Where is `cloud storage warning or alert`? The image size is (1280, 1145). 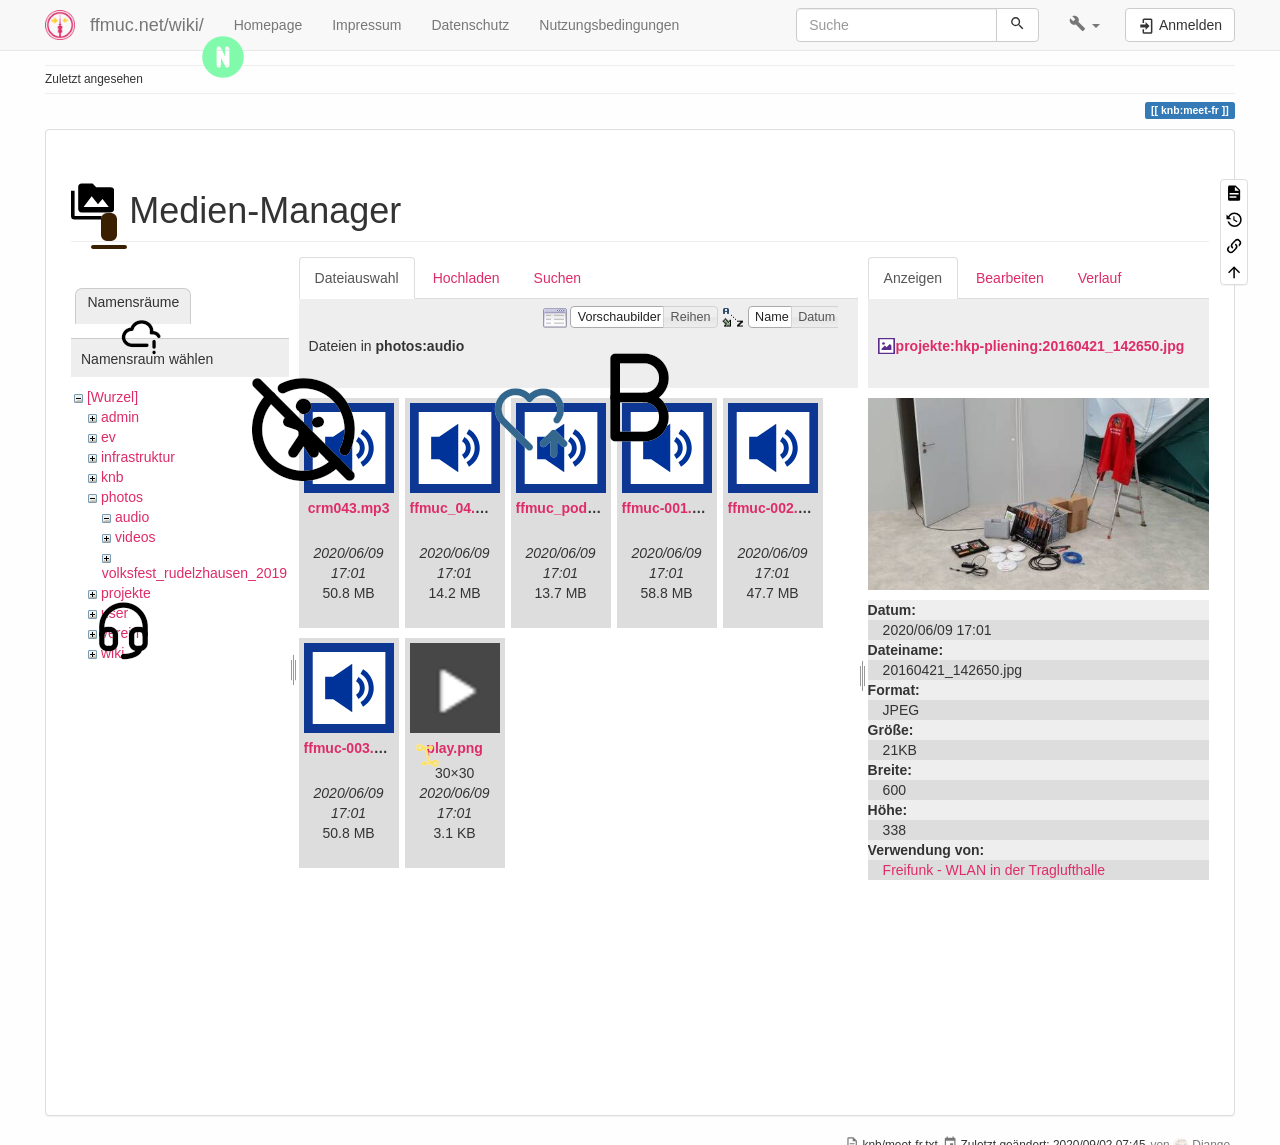
cloud storage warning or alert is located at coordinates (141, 334).